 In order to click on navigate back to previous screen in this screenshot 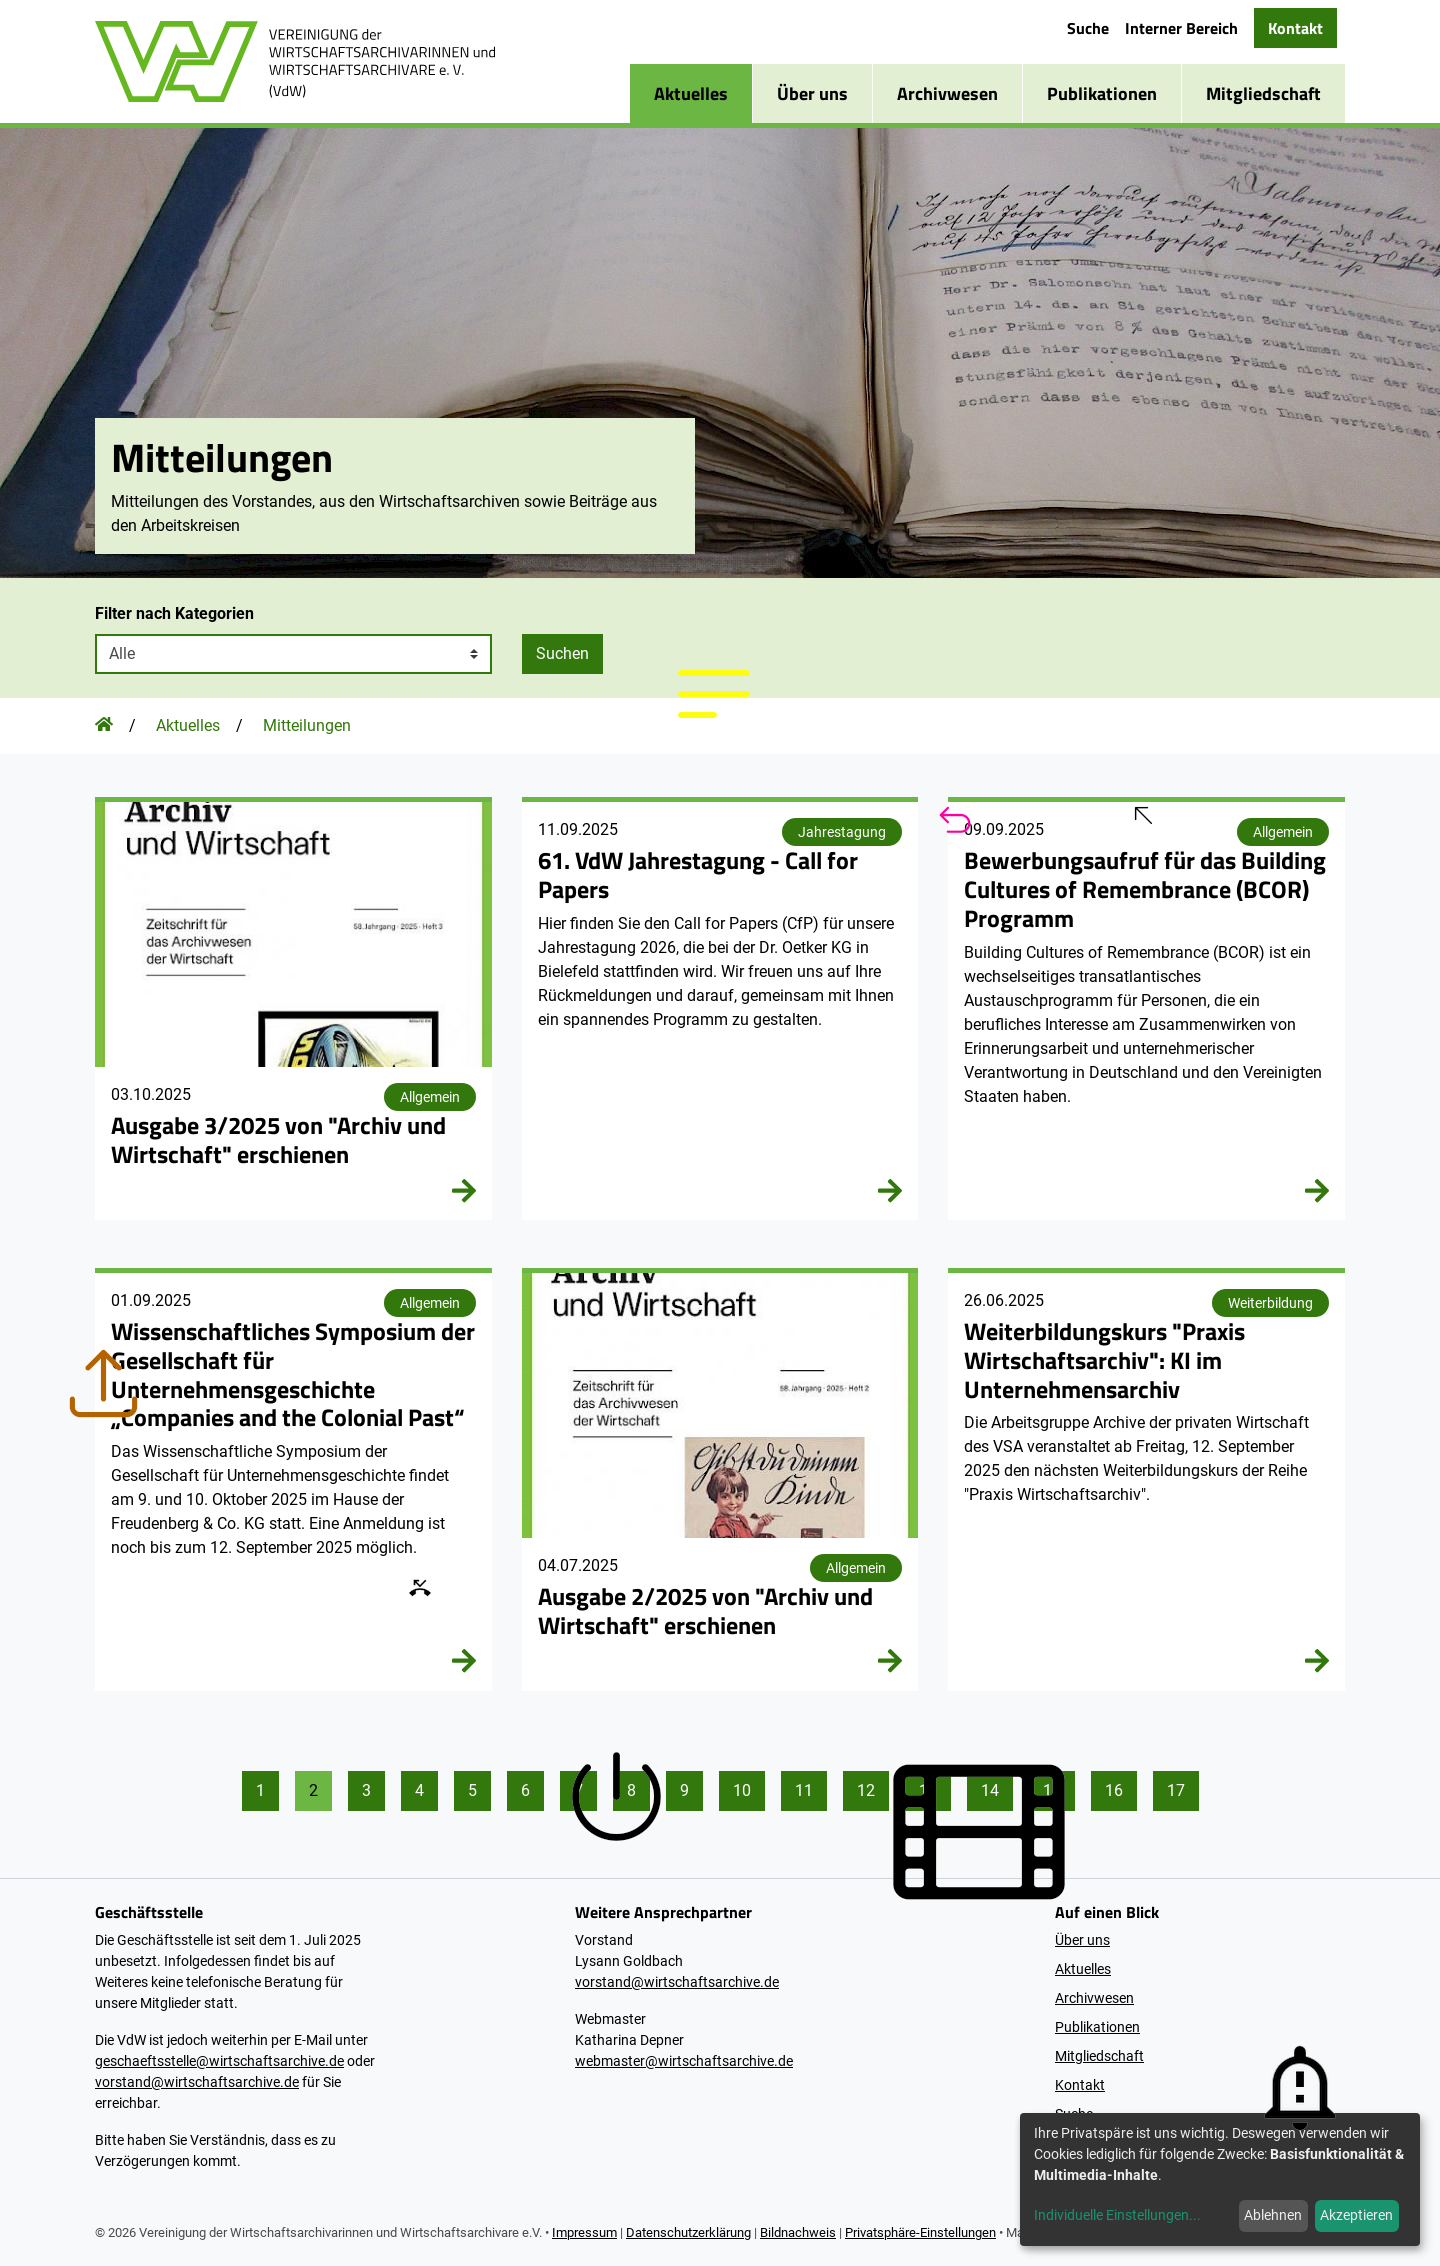, I will do `click(1143, 815)`.